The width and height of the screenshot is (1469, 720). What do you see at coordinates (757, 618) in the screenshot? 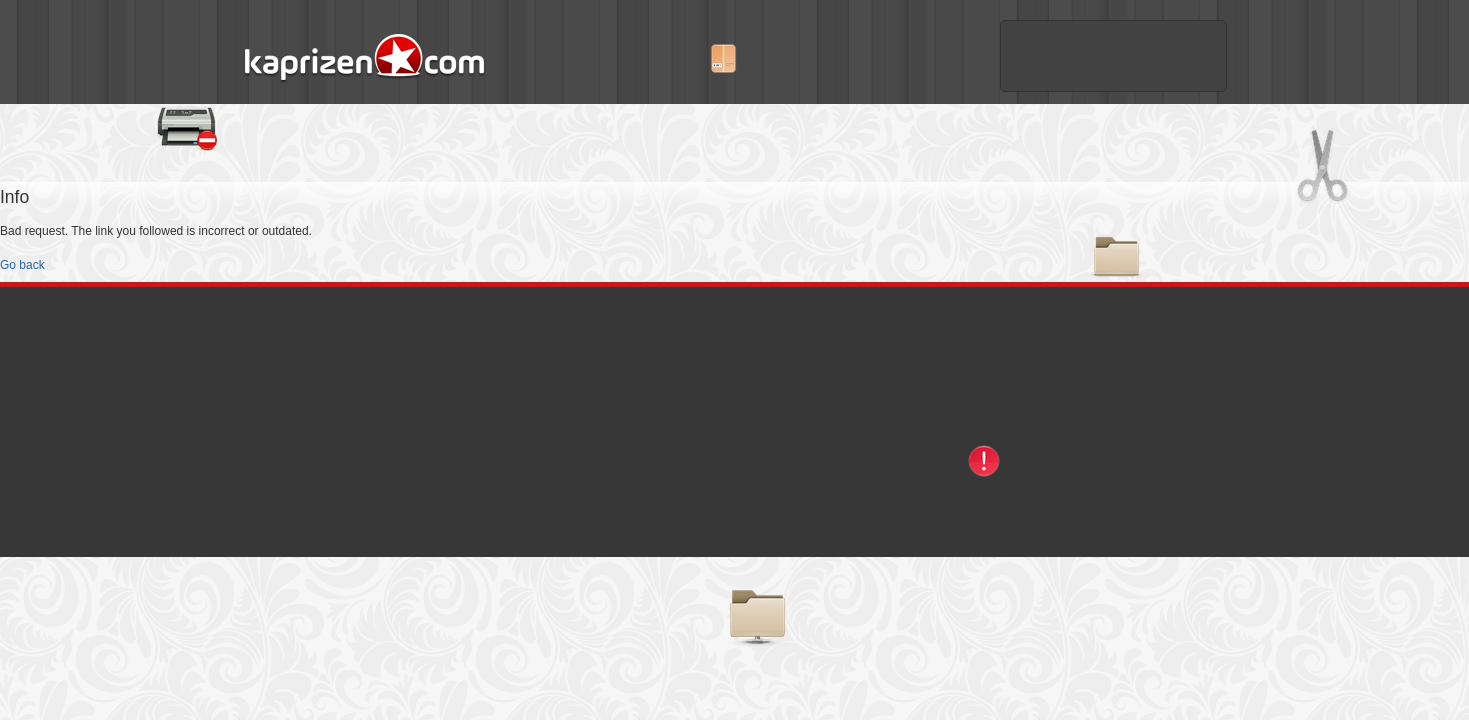
I see `access files stored on a remote server` at bounding box center [757, 618].